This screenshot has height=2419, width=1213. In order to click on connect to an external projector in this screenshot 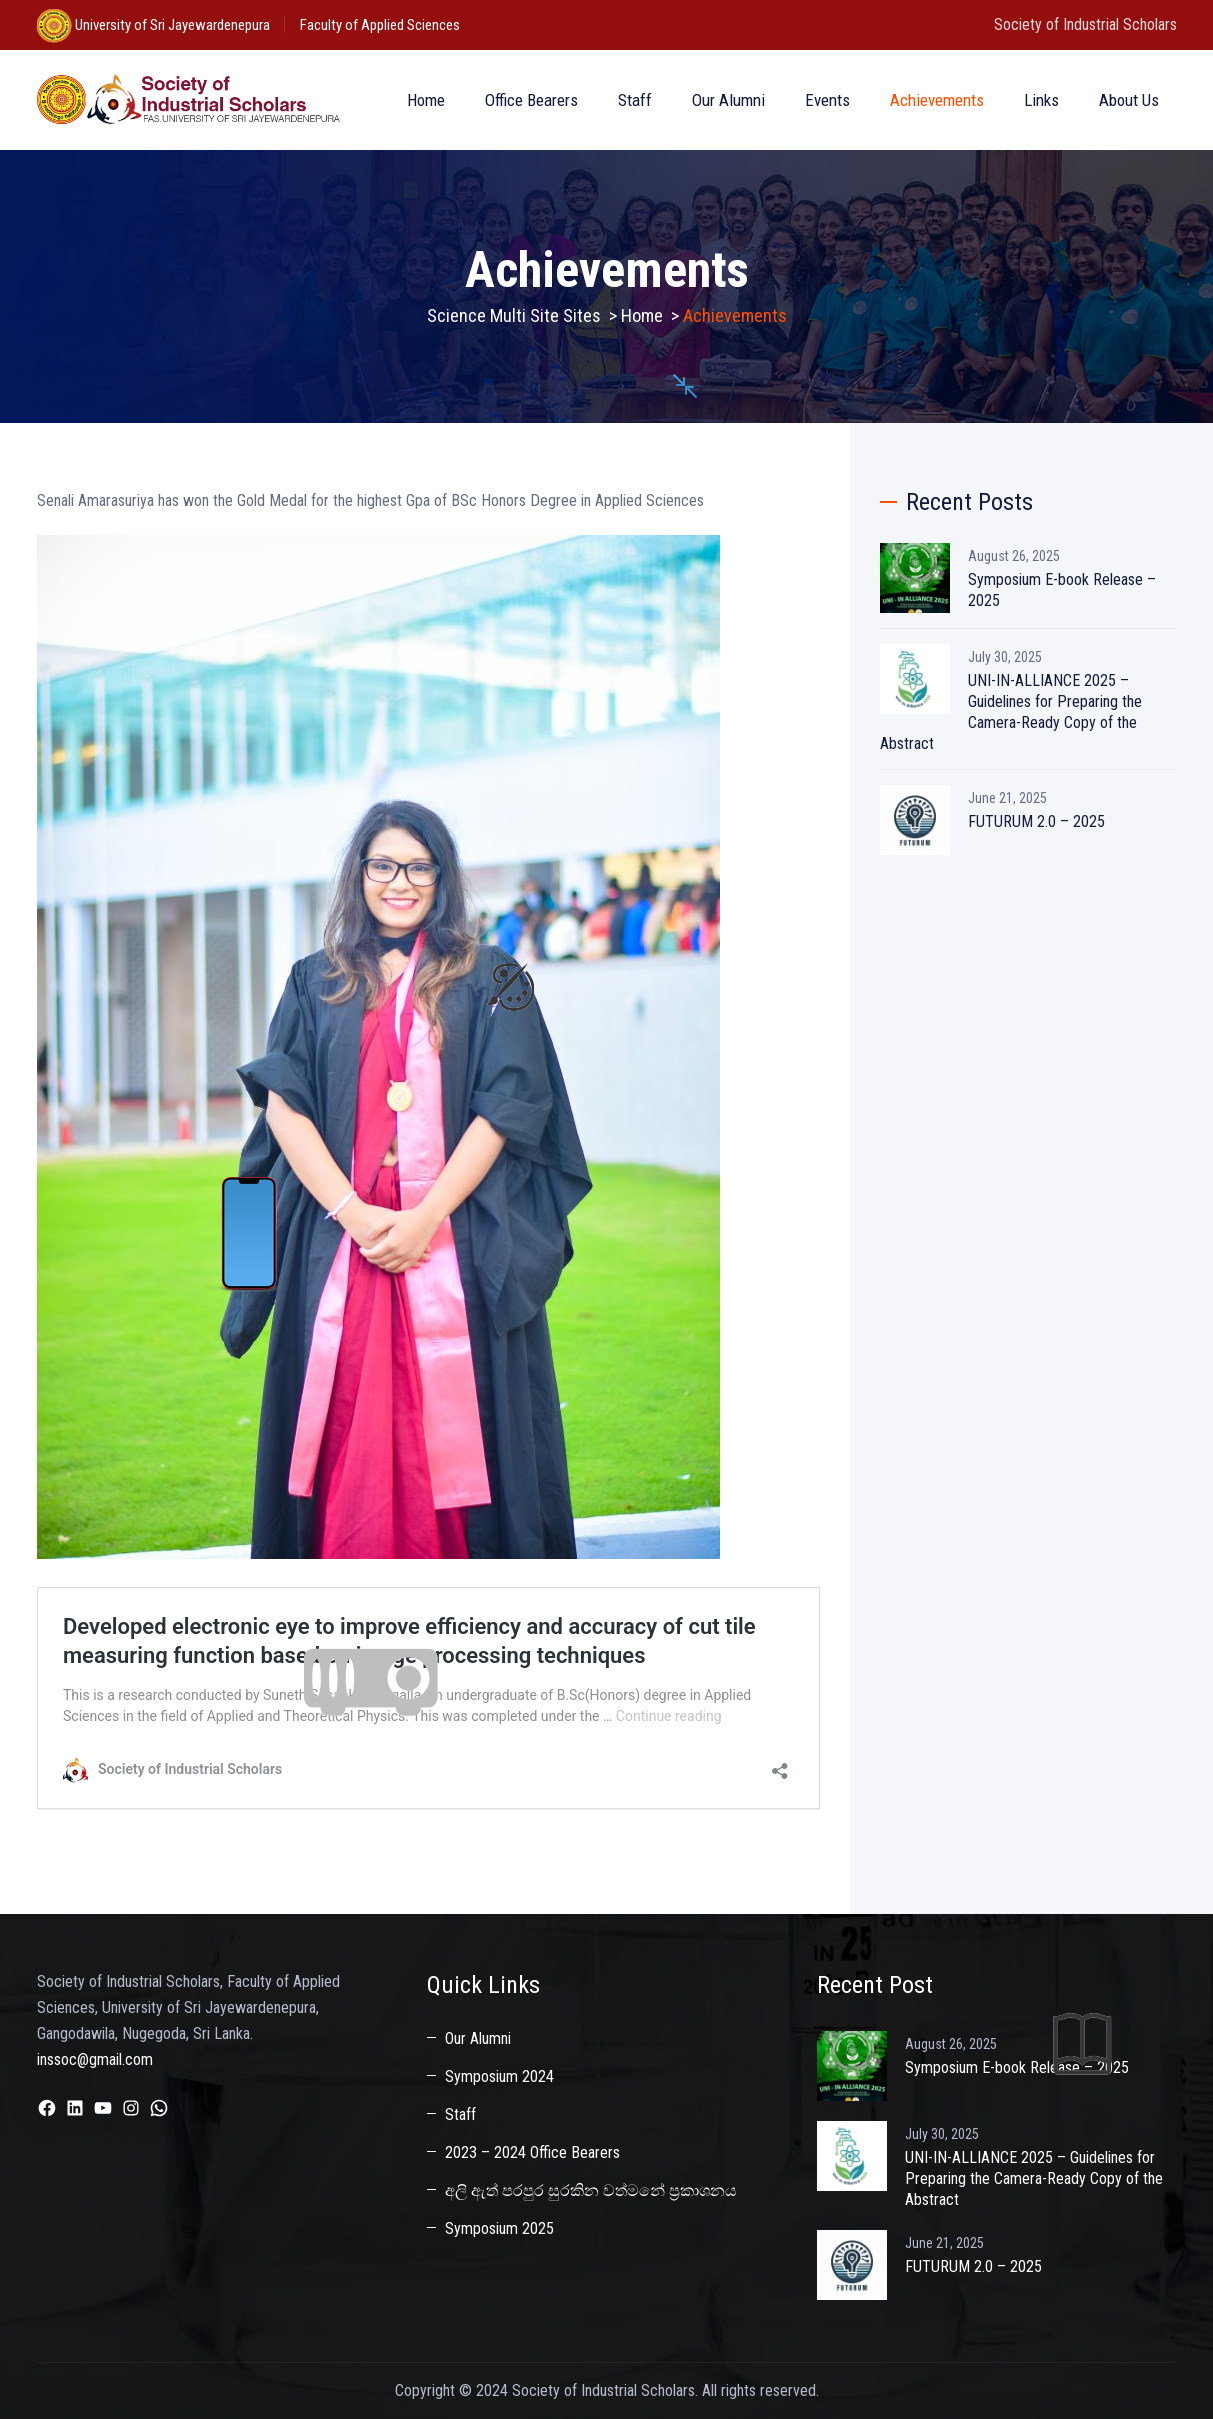, I will do `click(371, 1674)`.